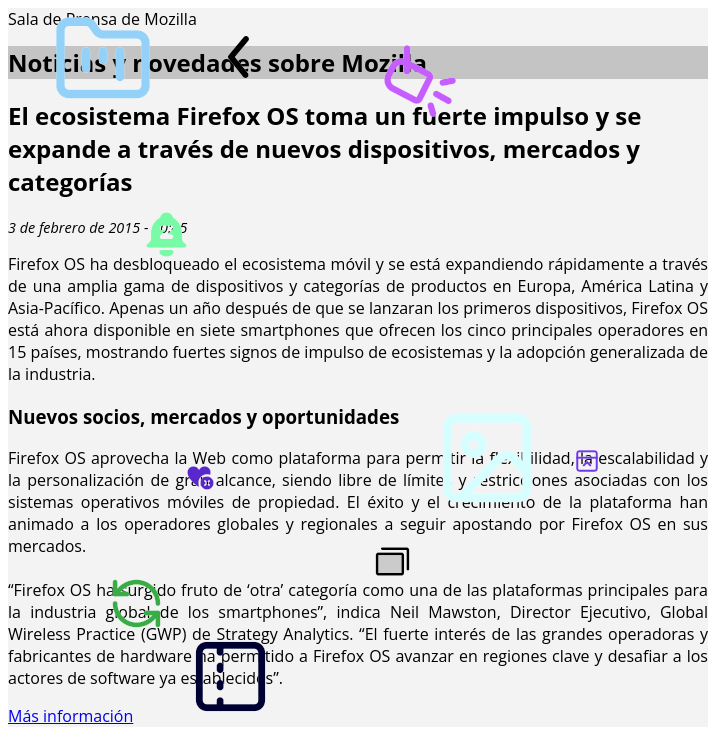 This screenshot has width=708, height=743. Describe the element at coordinates (420, 81) in the screenshot. I see `spotlight or highlight feature` at that location.